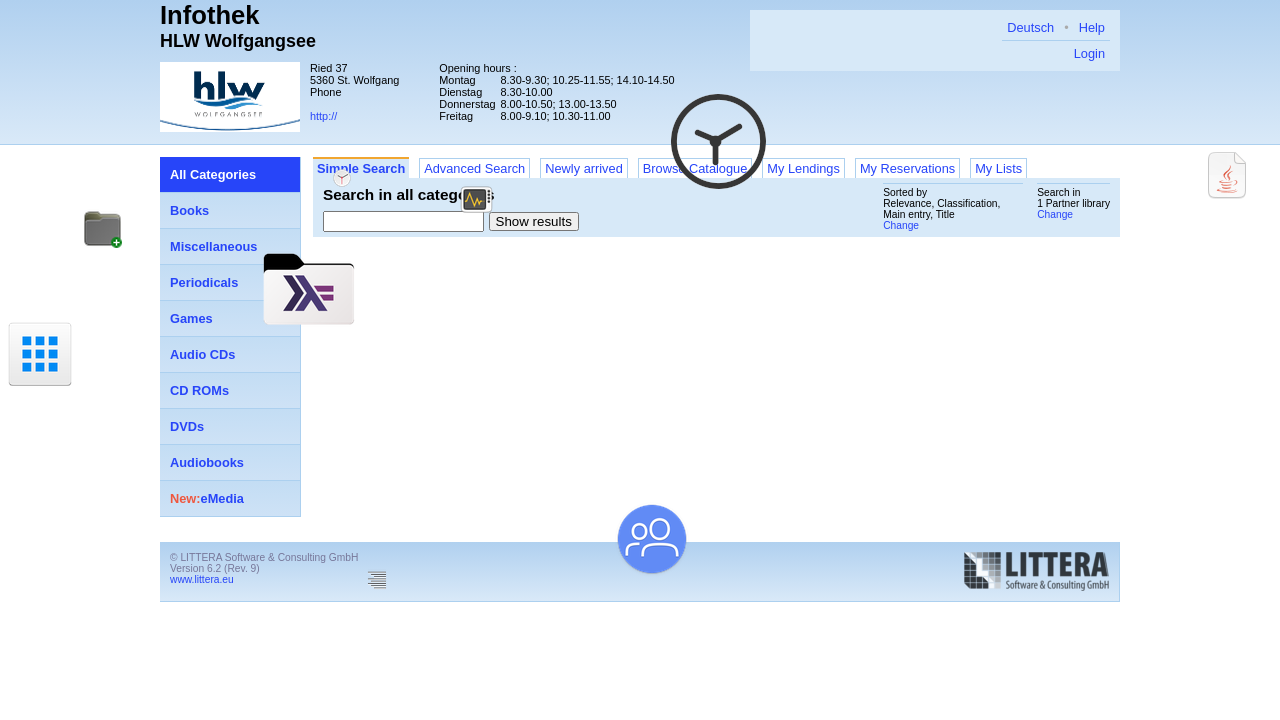 This screenshot has height=720, width=1280. What do you see at coordinates (342, 178) in the screenshot?
I see `open date and time settings` at bounding box center [342, 178].